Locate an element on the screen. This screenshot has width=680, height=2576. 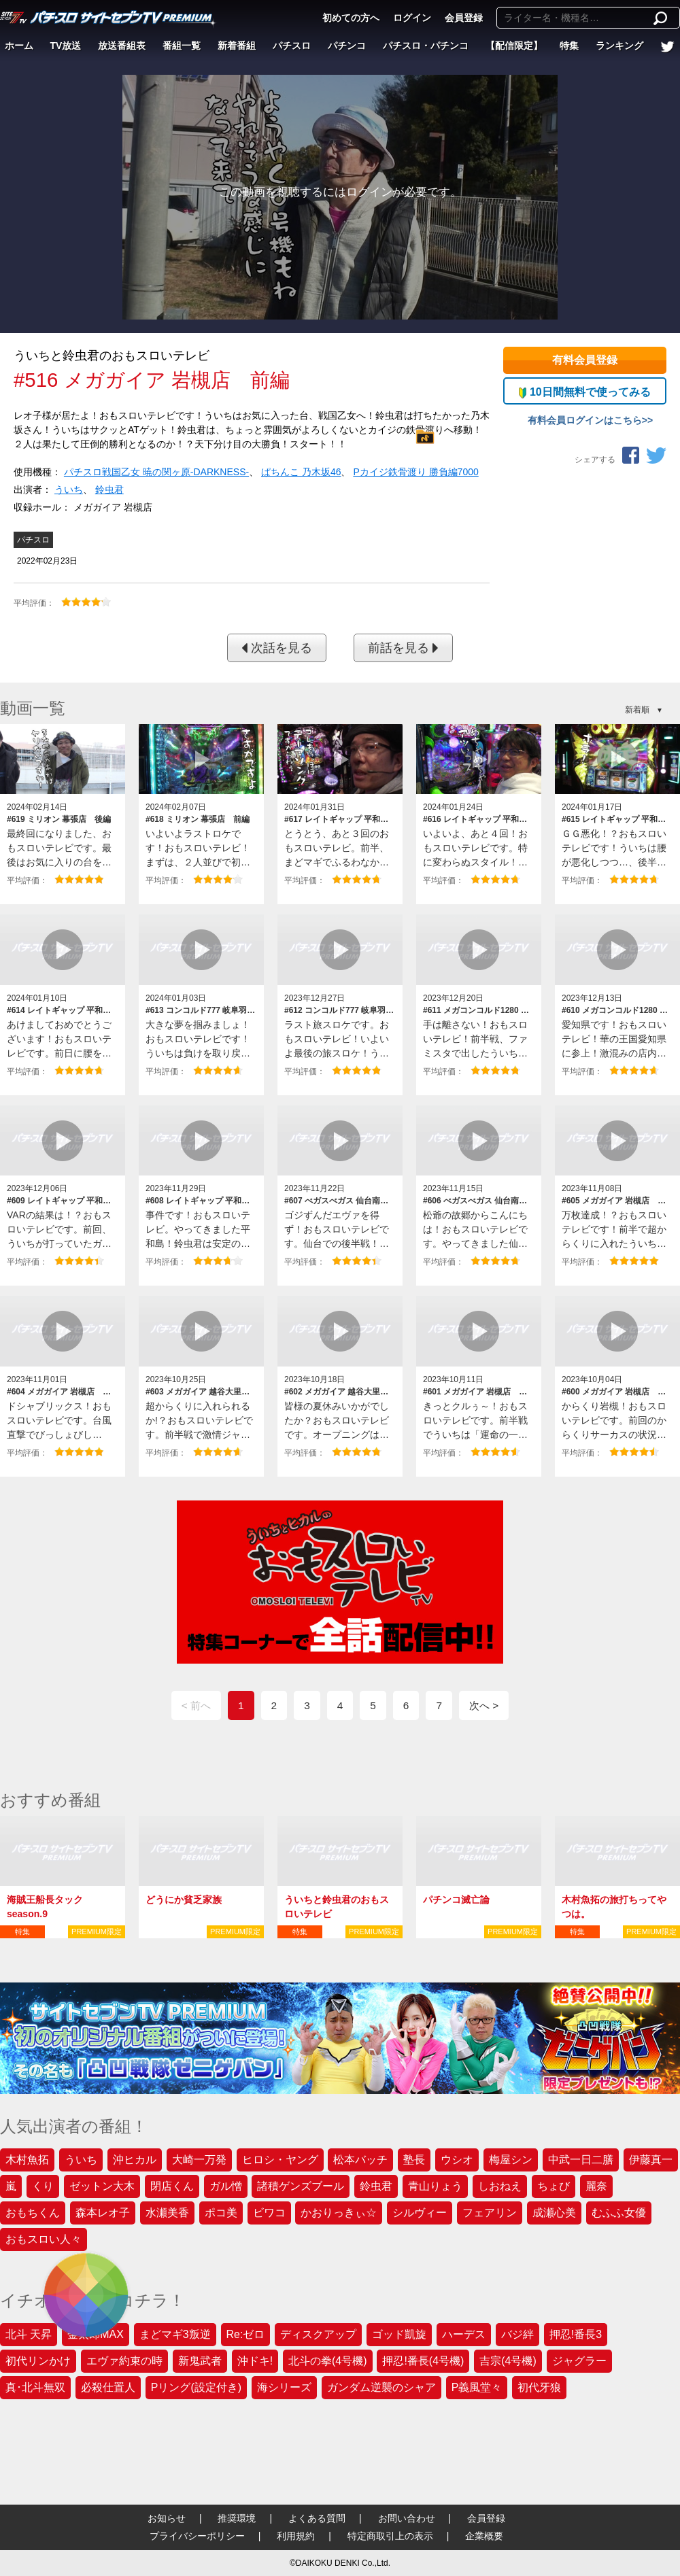
open color management settings is located at coordinates (86, 2295).